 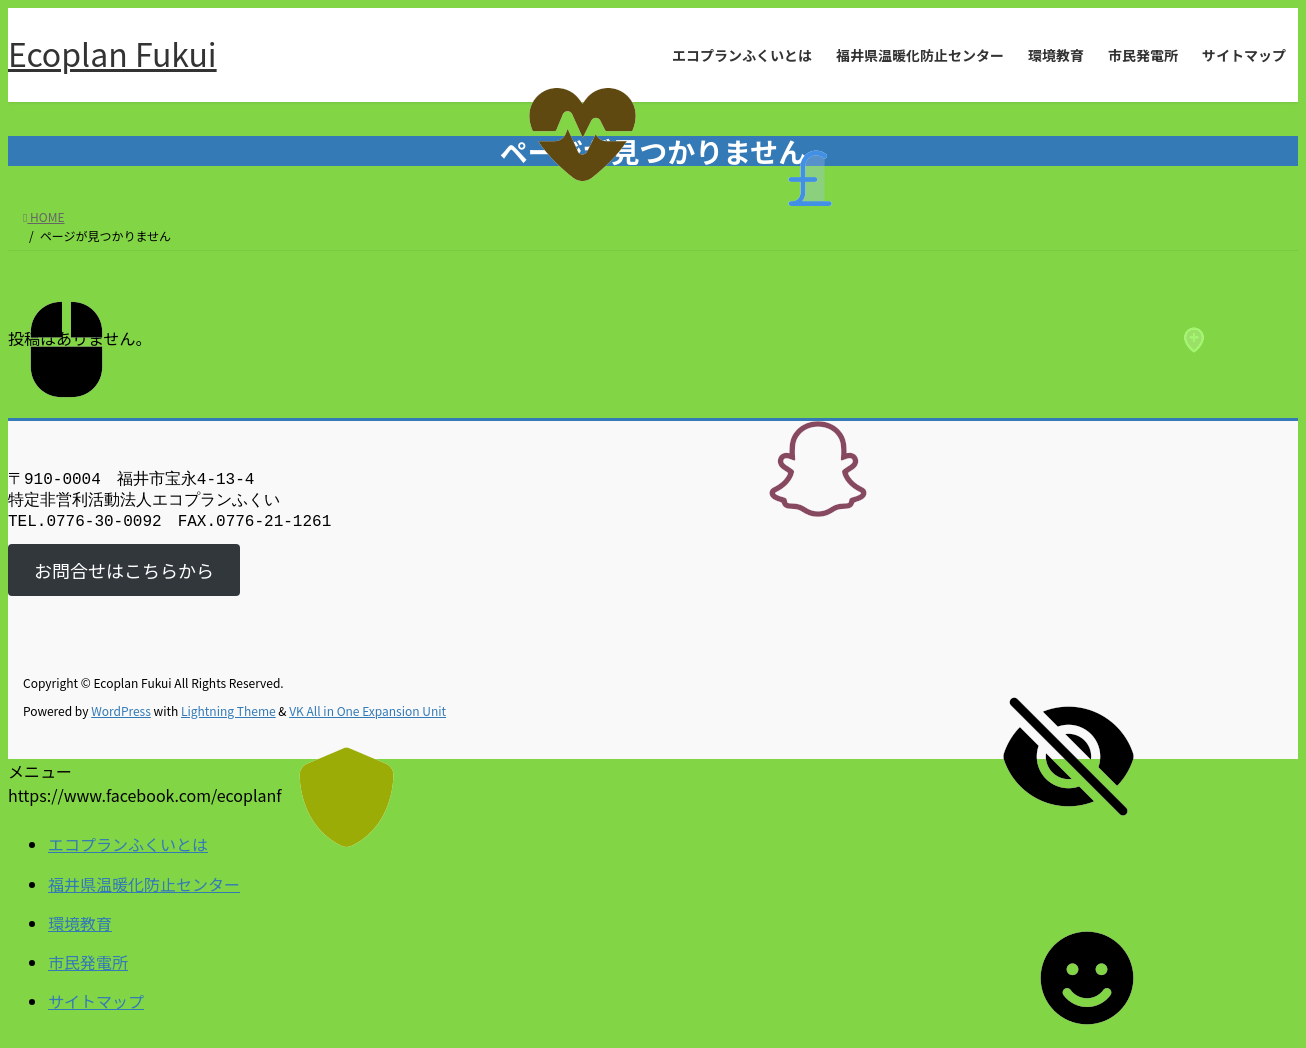 I want to click on add an emoji or reaction, so click(x=1087, y=978).